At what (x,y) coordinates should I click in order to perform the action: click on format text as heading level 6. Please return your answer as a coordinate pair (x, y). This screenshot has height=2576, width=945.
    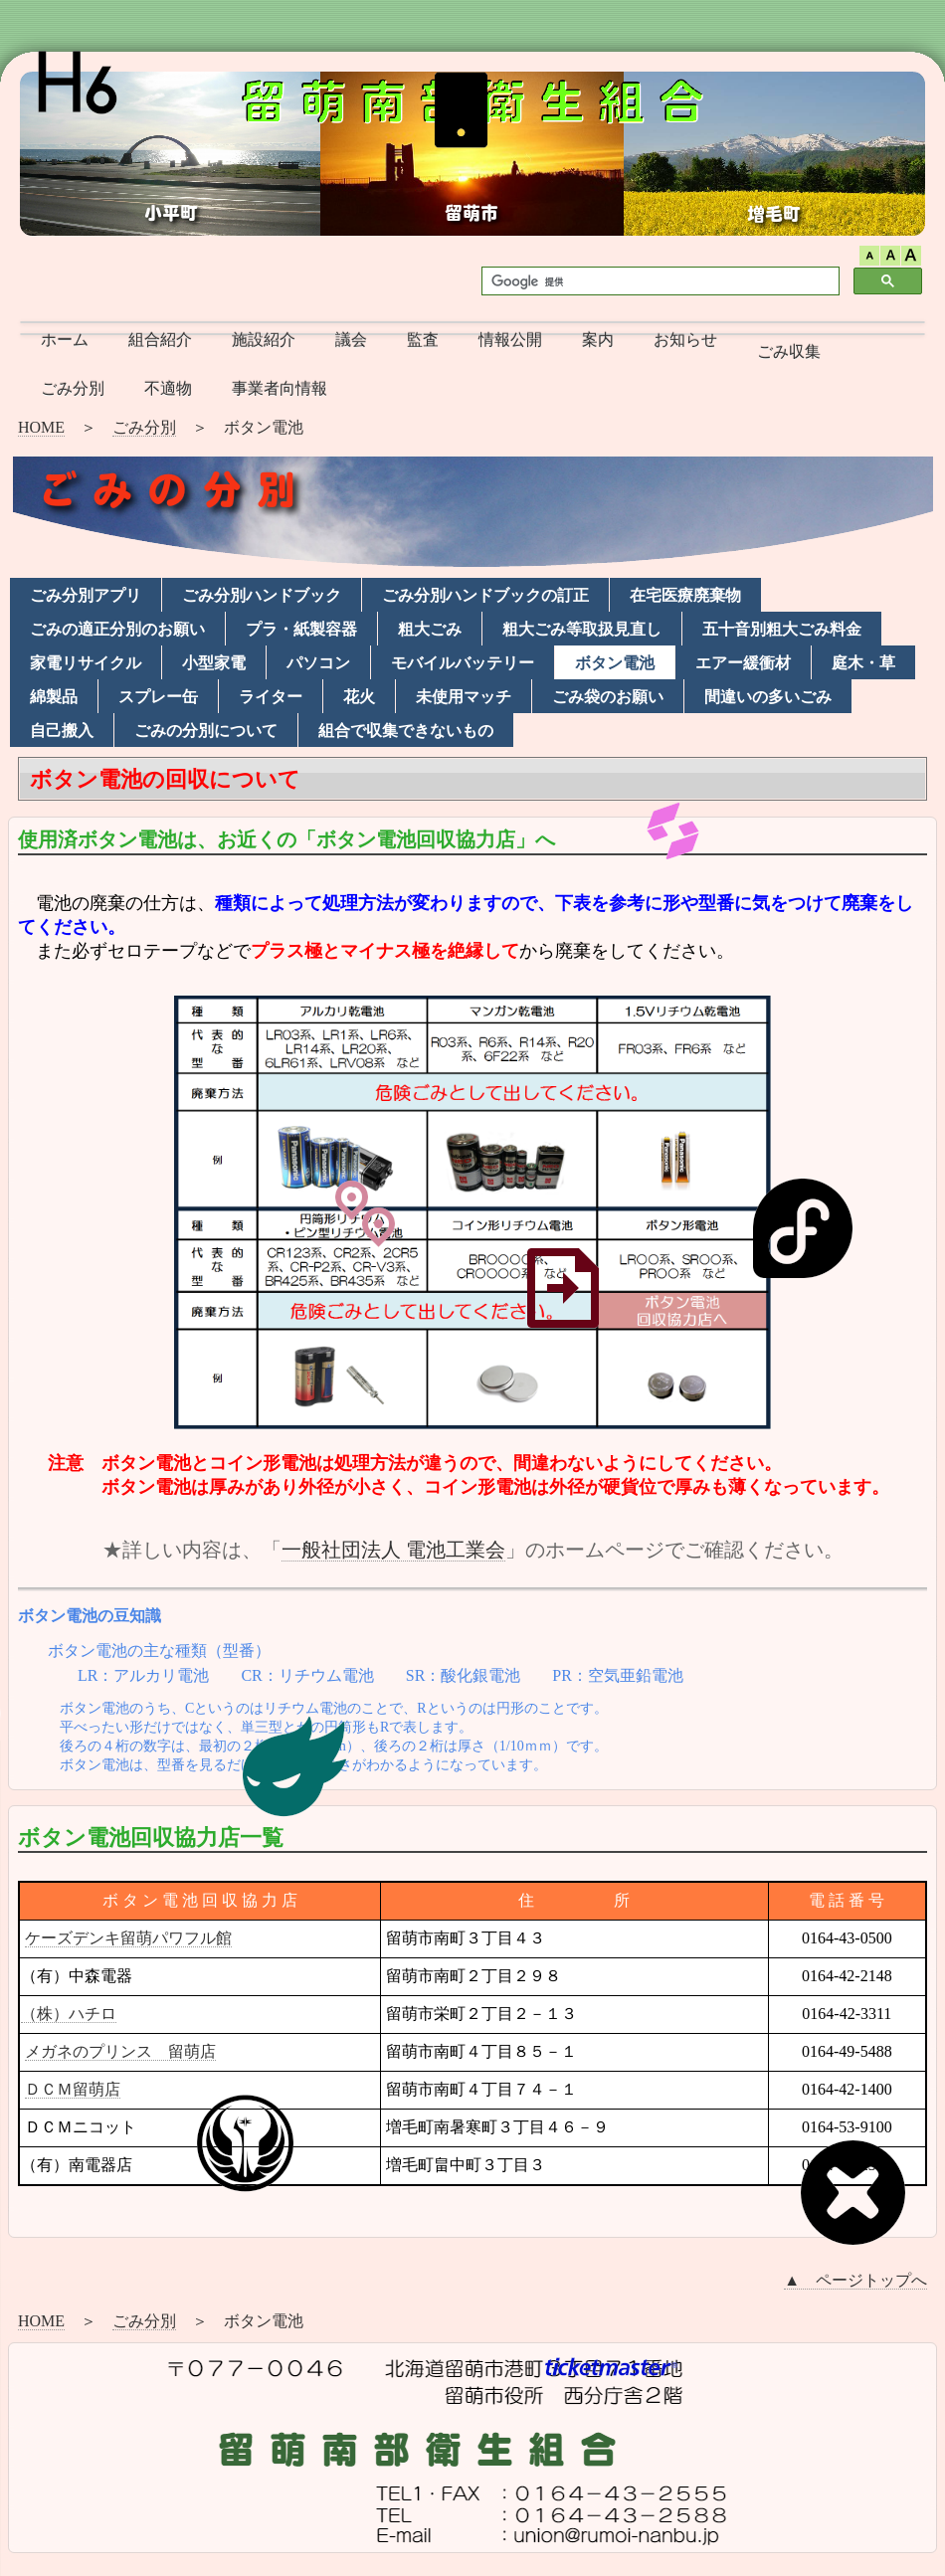
    Looking at the image, I should click on (77, 82).